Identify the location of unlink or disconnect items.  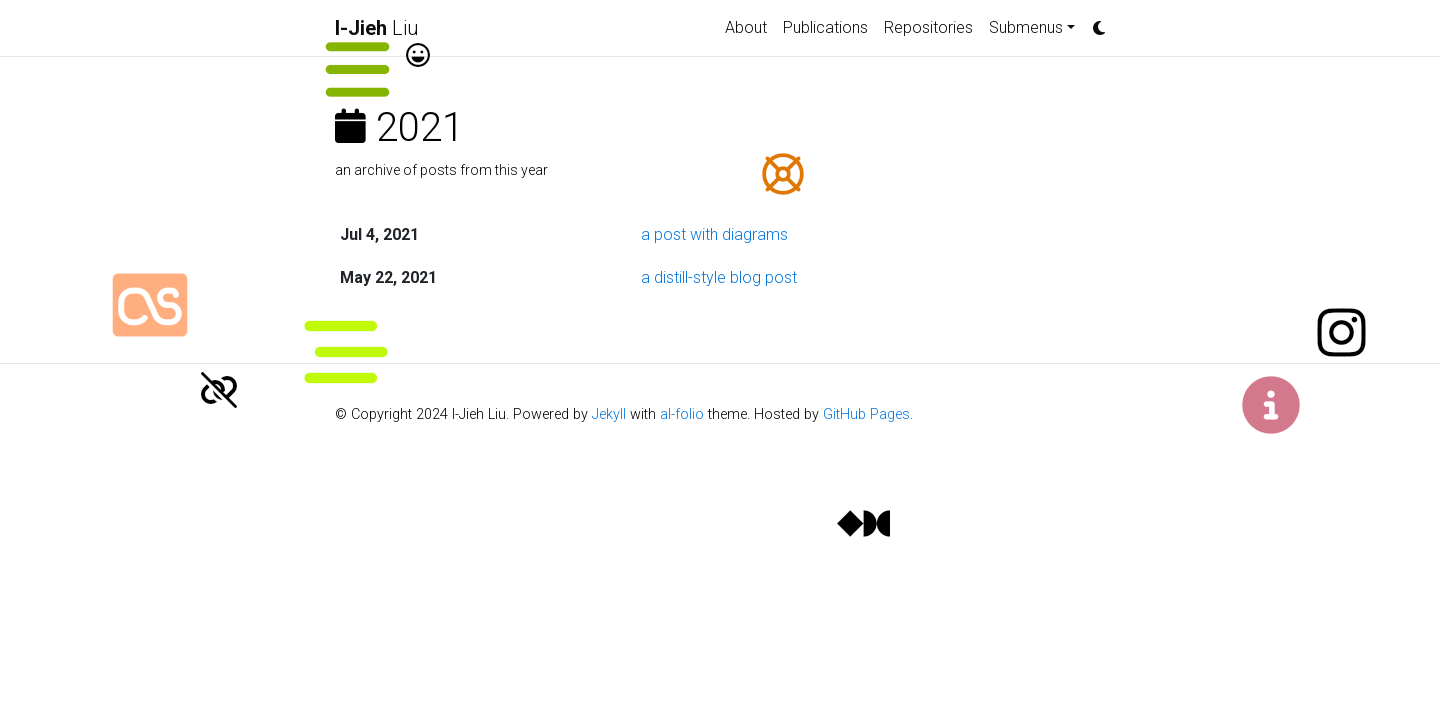
(219, 390).